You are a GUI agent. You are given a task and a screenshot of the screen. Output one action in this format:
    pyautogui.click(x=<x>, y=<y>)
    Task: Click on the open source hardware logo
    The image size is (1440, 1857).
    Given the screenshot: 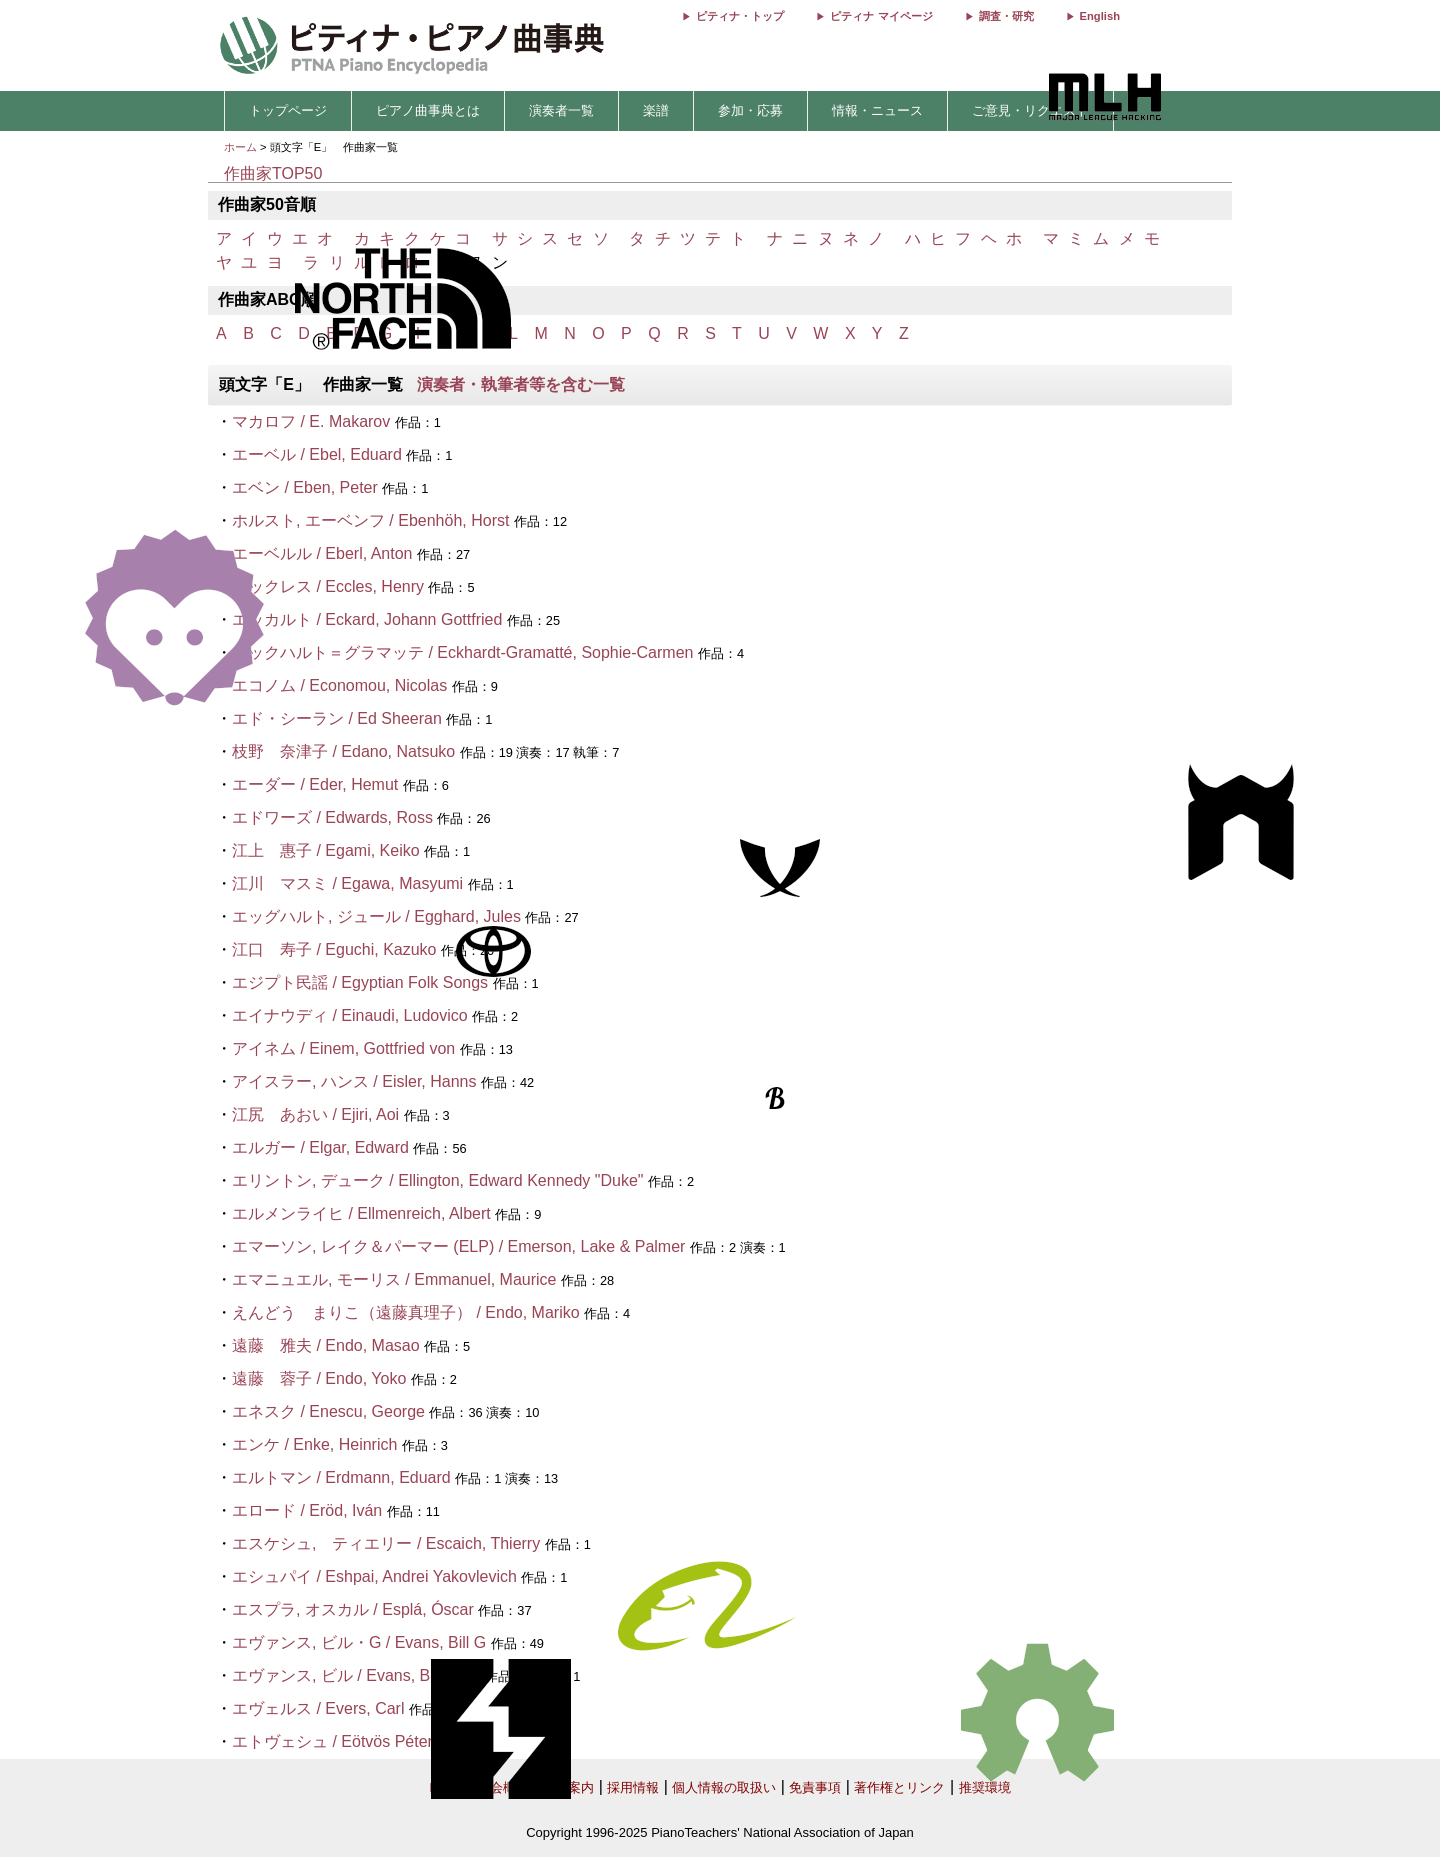 What is the action you would take?
    pyautogui.click(x=1037, y=1712)
    